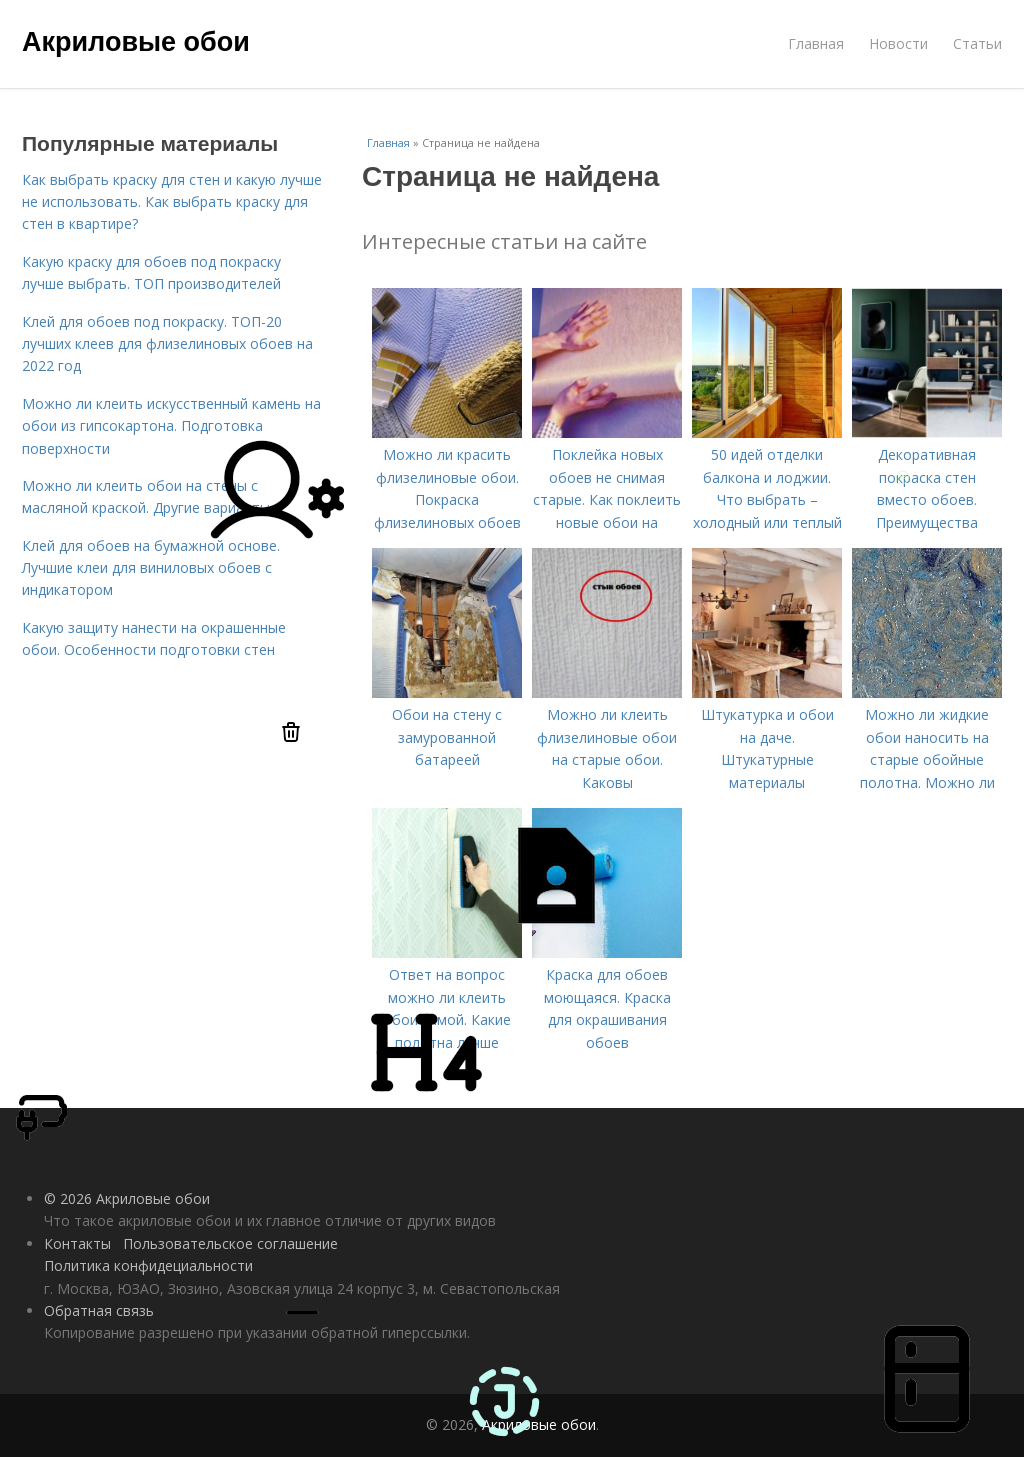  What do you see at coordinates (43, 1111) in the screenshot?
I see `battery currently charging at medium level` at bounding box center [43, 1111].